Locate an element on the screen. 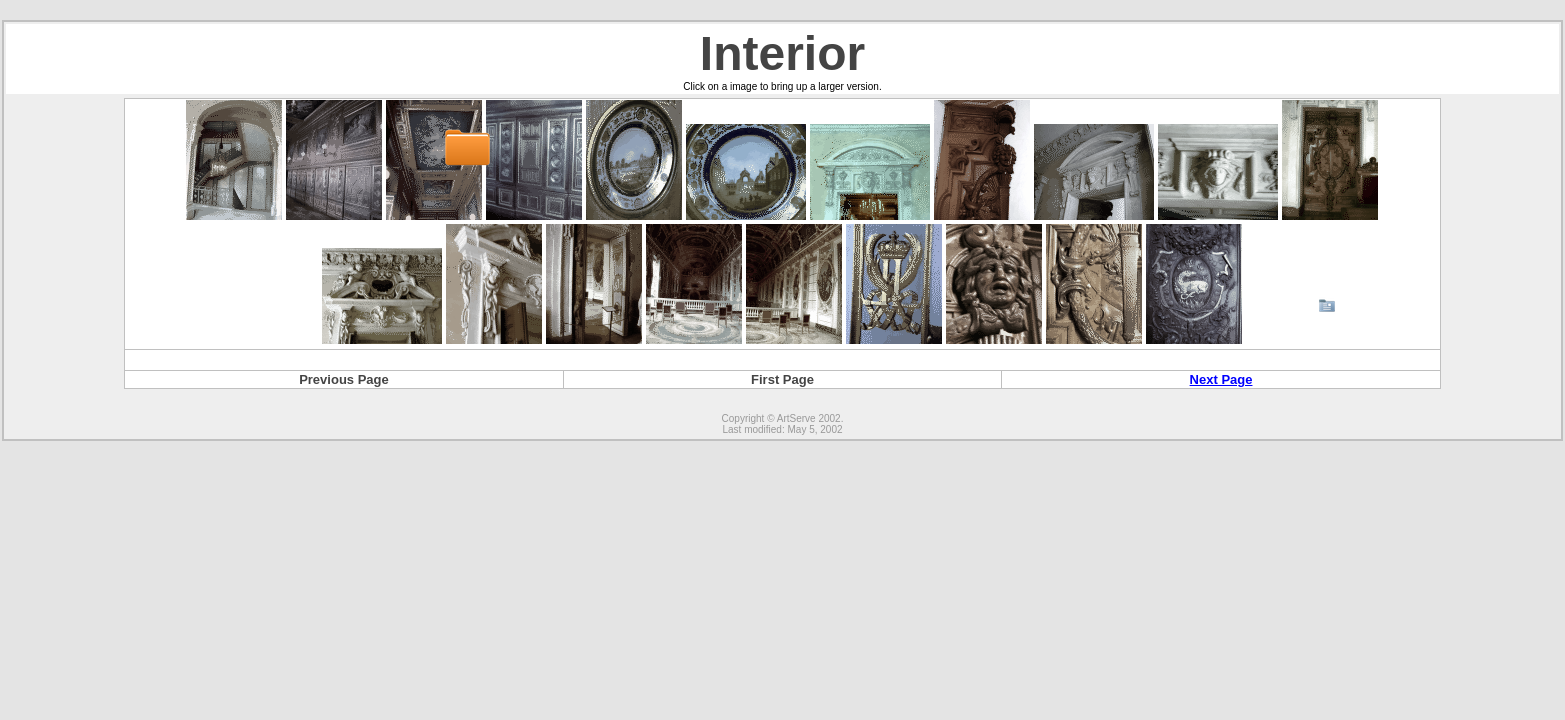  open your documents folder is located at coordinates (1327, 306).